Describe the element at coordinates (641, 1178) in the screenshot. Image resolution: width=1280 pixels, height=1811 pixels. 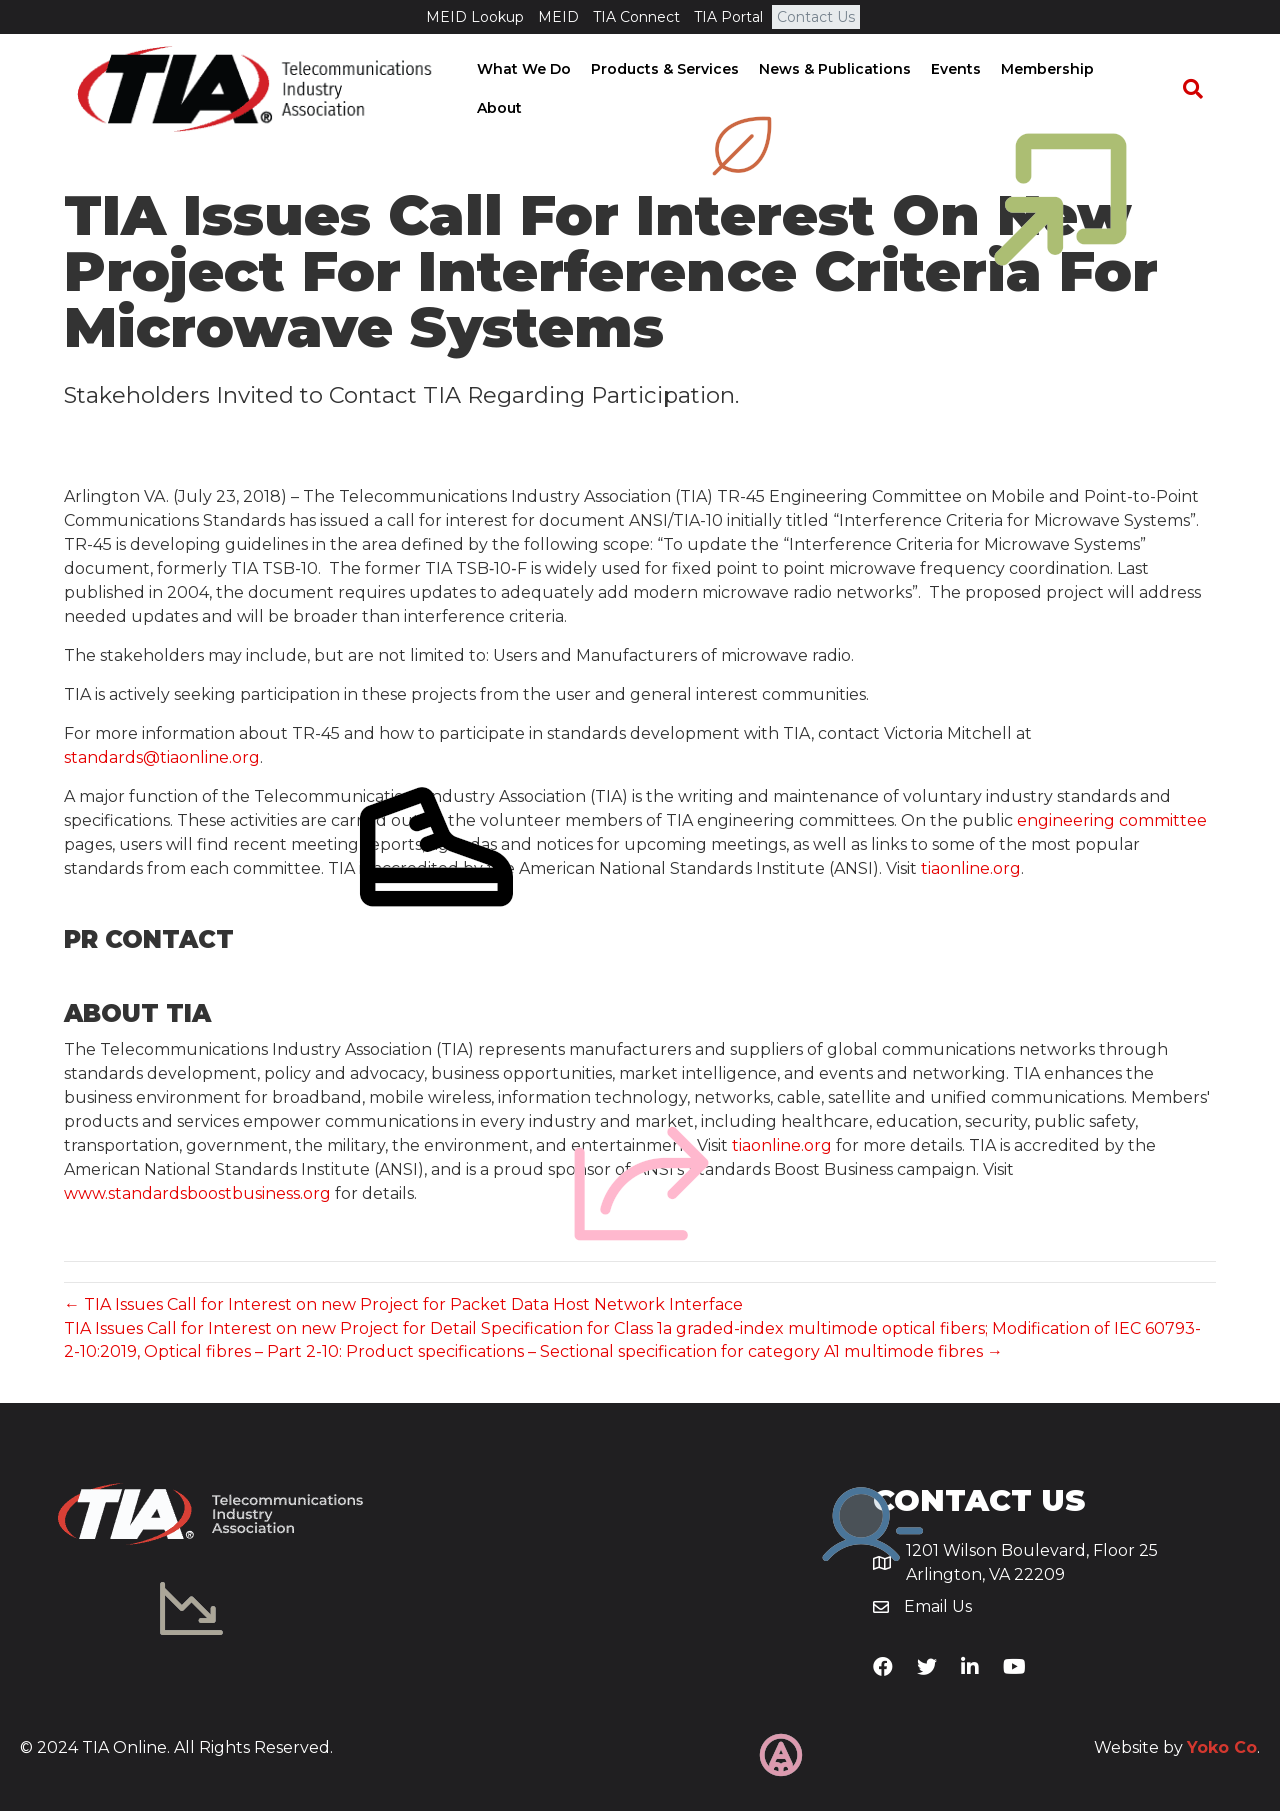
I see `share this content` at that location.